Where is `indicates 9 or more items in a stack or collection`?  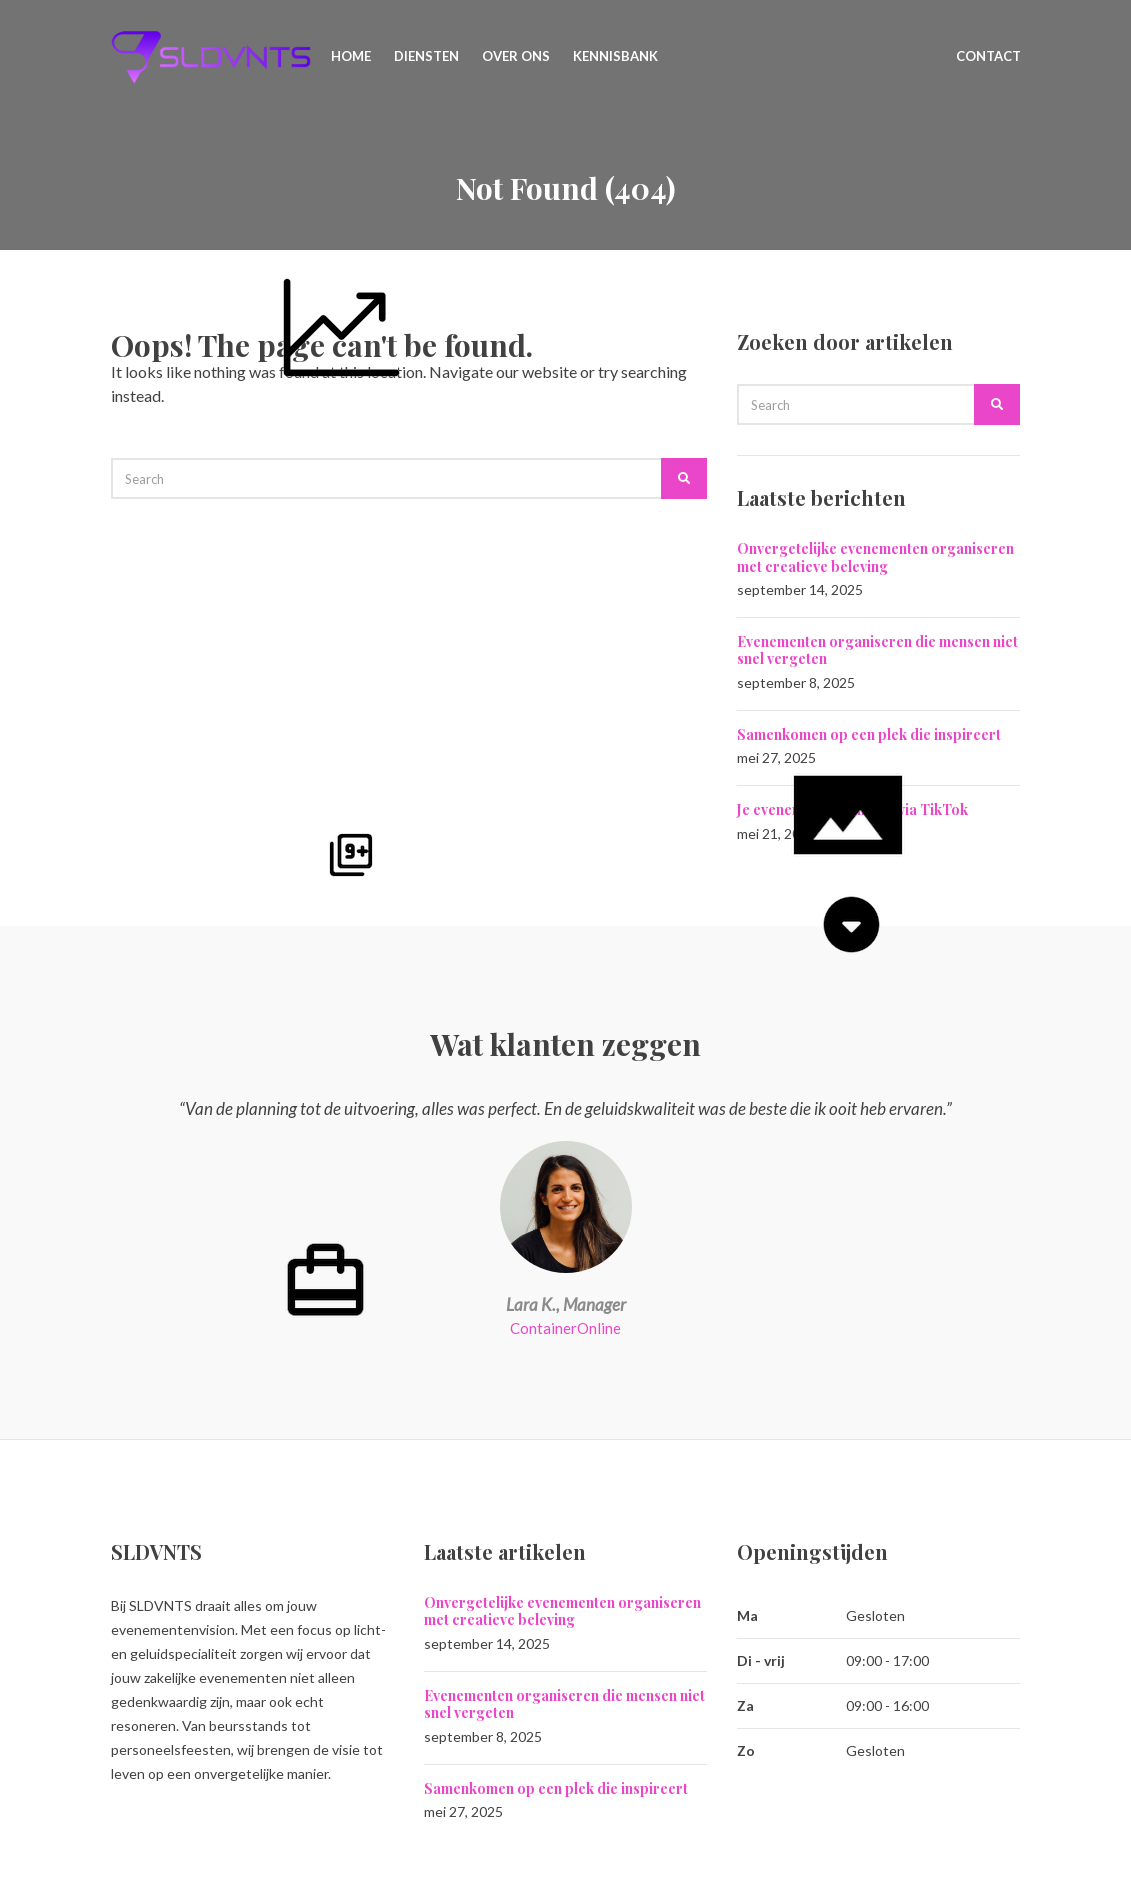
indicates 9 or more items in a stack or collection is located at coordinates (351, 855).